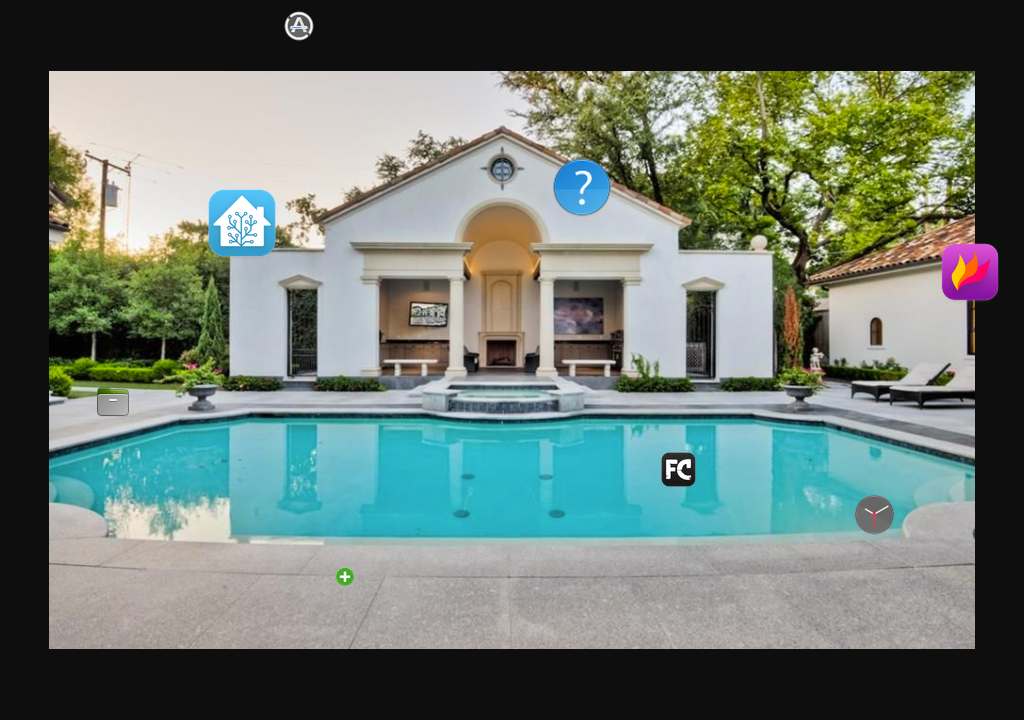 The height and width of the screenshot is (720, 1024). I want to click on open the home assistant app, so click(242, 223).